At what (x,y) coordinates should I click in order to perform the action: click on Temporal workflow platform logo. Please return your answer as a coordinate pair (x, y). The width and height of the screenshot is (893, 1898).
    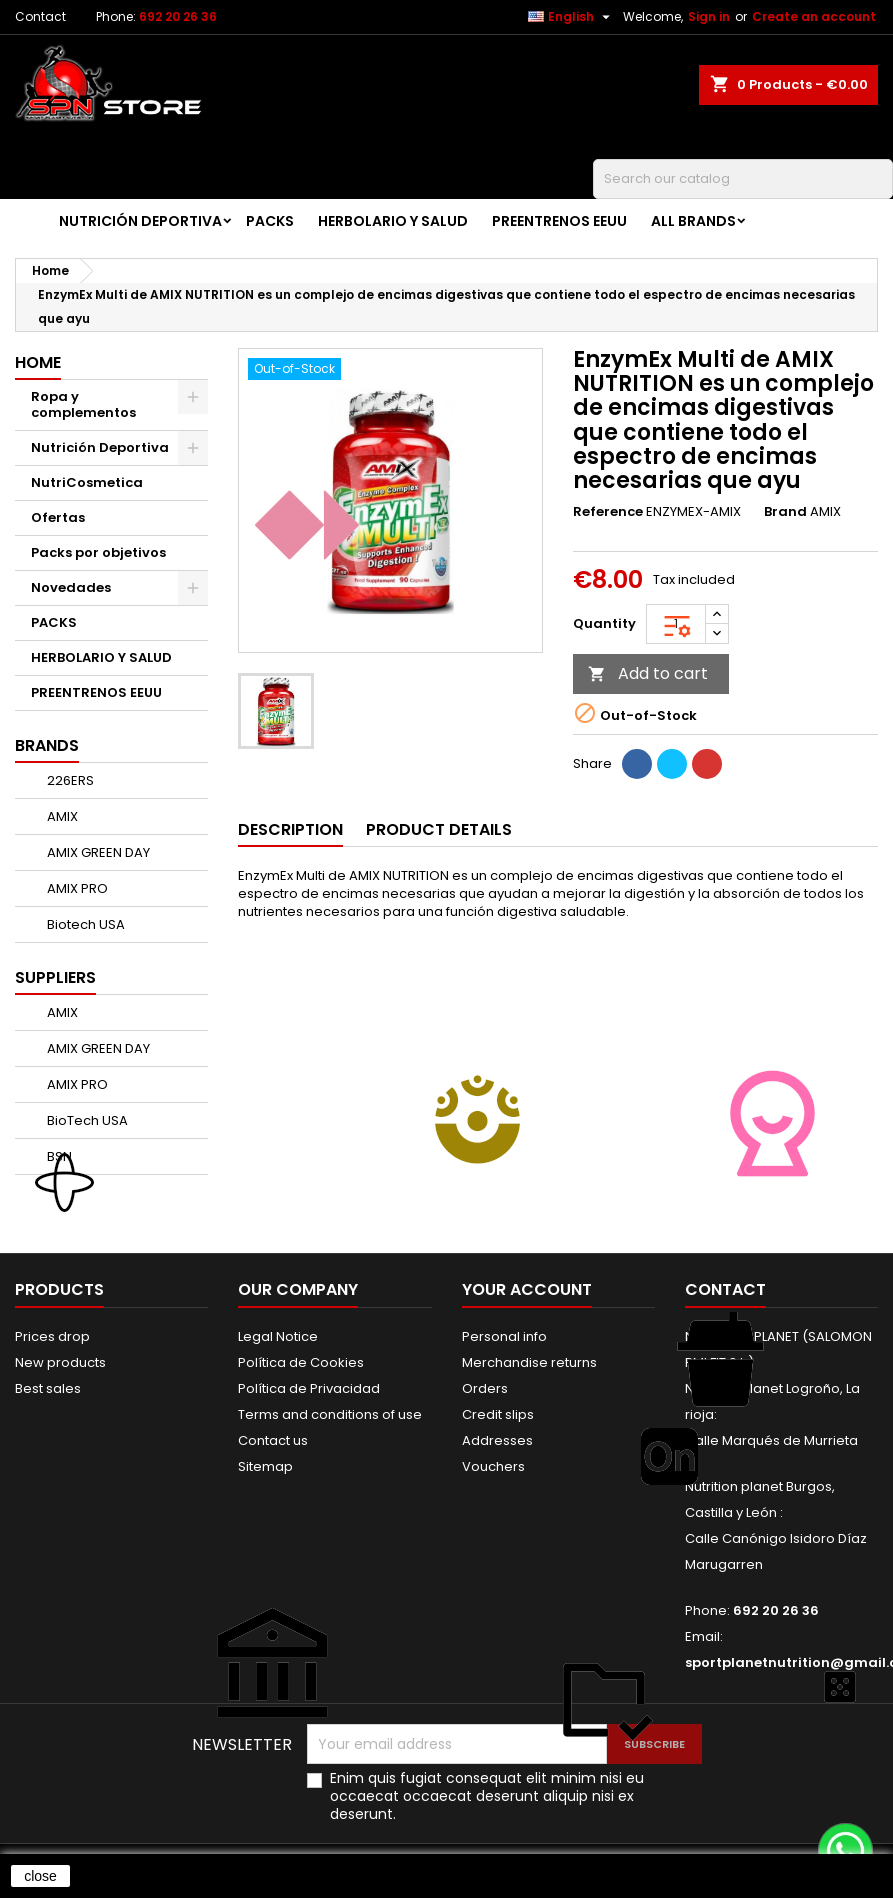
    Looking at the image, I should click on (64, 1182).